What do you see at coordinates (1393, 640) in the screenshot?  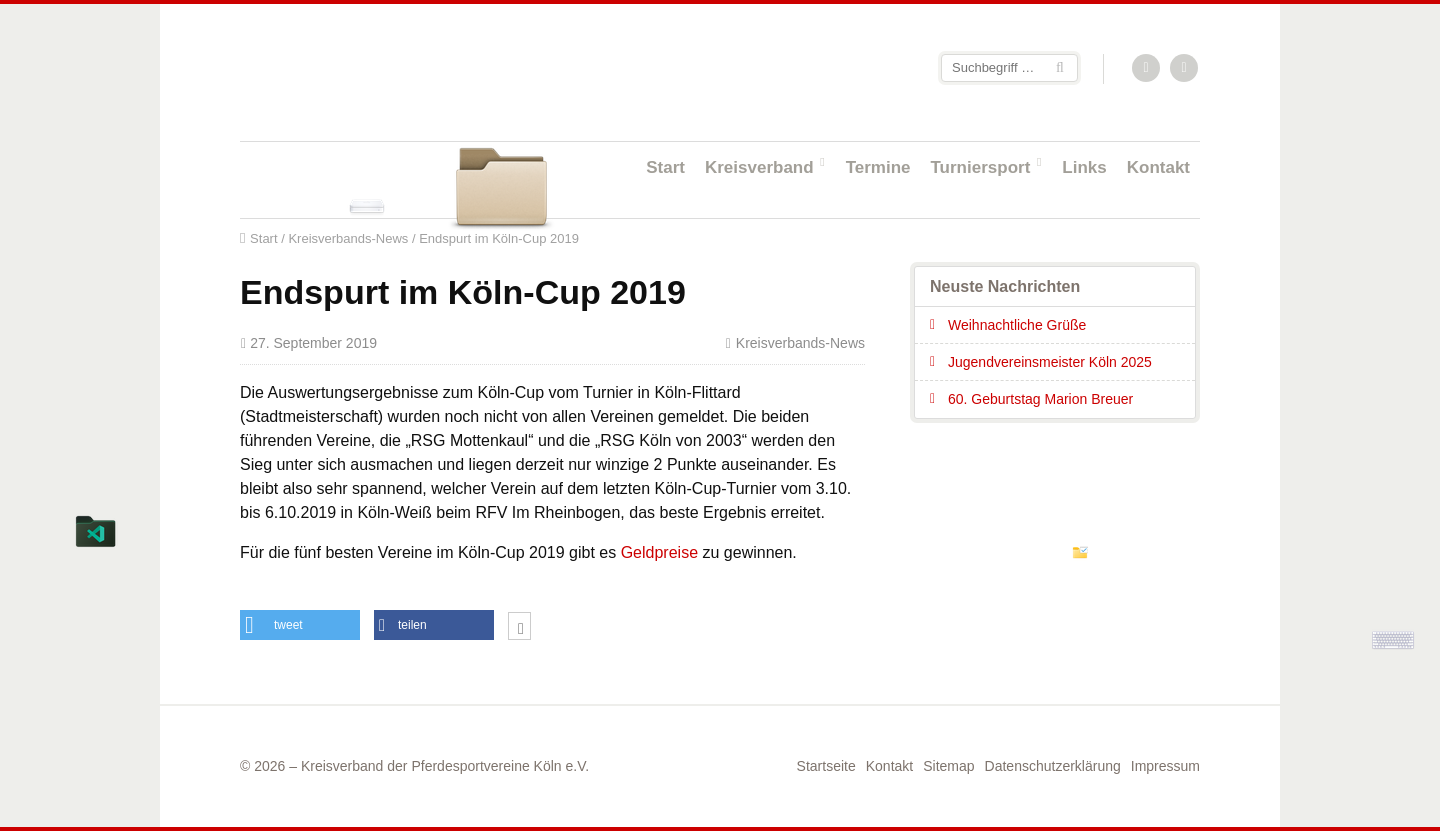 I see `connect a wireless bluetooth keyboard` at bounding box center [1393, 640].